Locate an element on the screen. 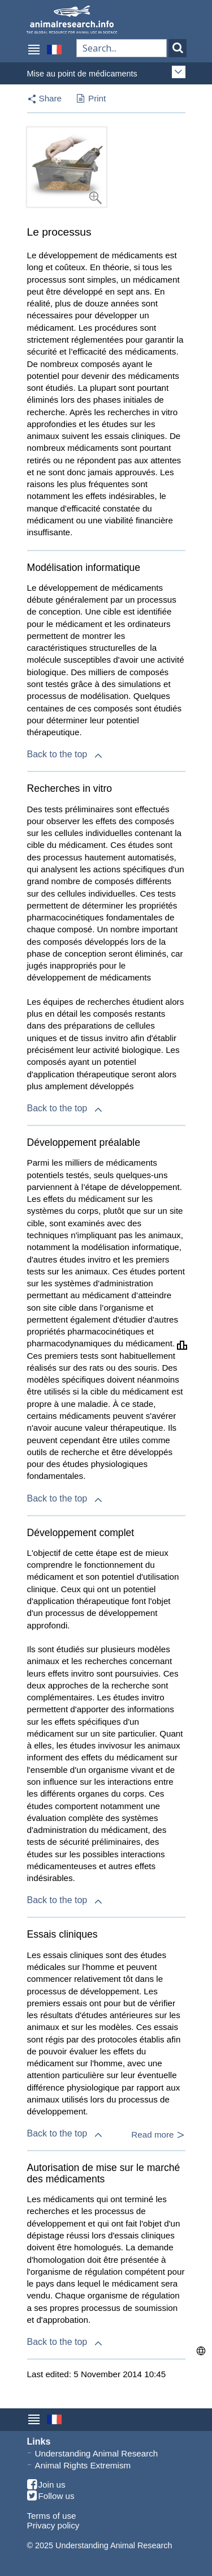  view leaderboard rankings is located at coordinates (182, 1345).